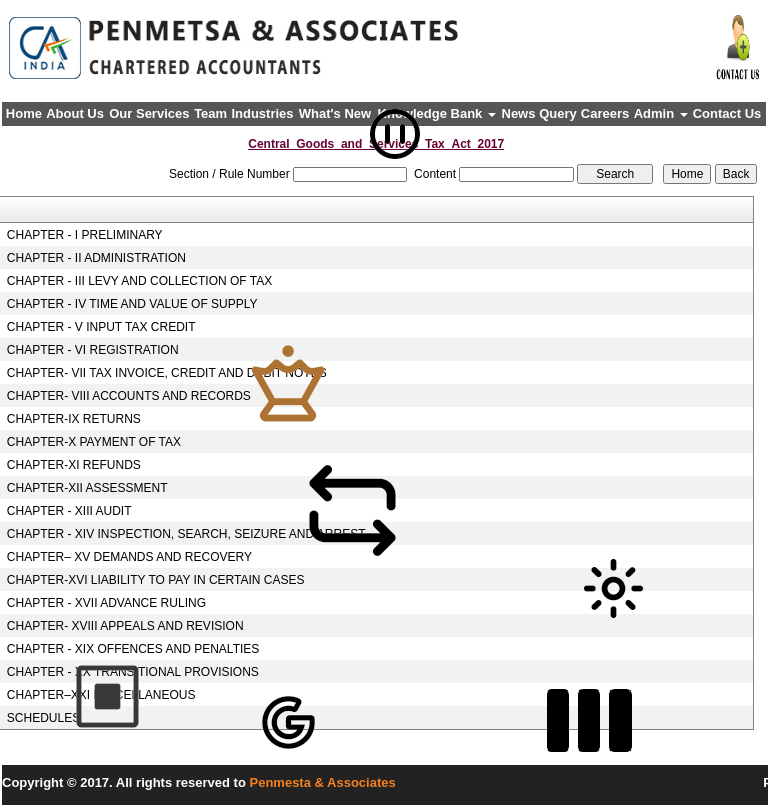 The image size is (768, 805). Describe the element at coordinates (352, 510) in the screenshot. I see `enable repeat mode for media playback` at that location.